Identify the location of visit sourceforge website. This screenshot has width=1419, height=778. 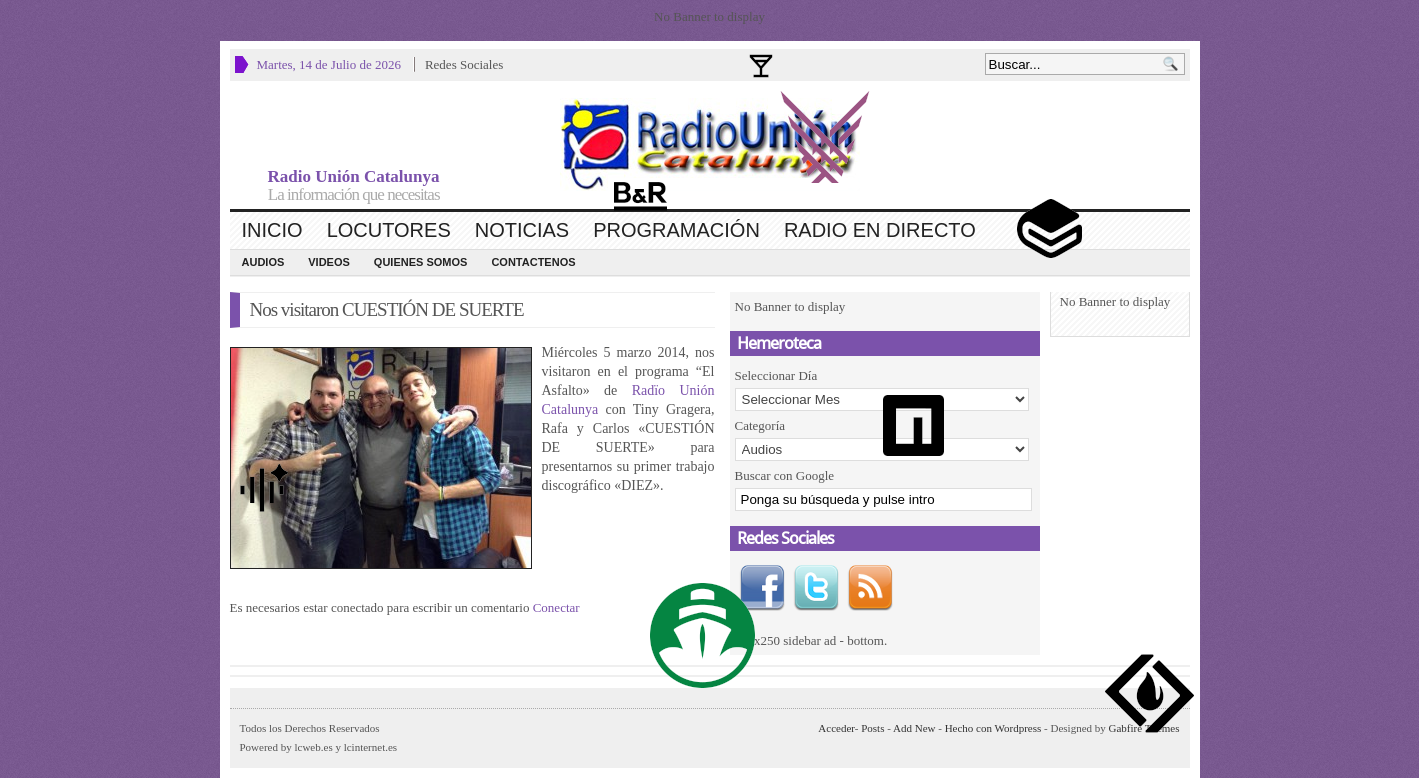
(1149, 693).